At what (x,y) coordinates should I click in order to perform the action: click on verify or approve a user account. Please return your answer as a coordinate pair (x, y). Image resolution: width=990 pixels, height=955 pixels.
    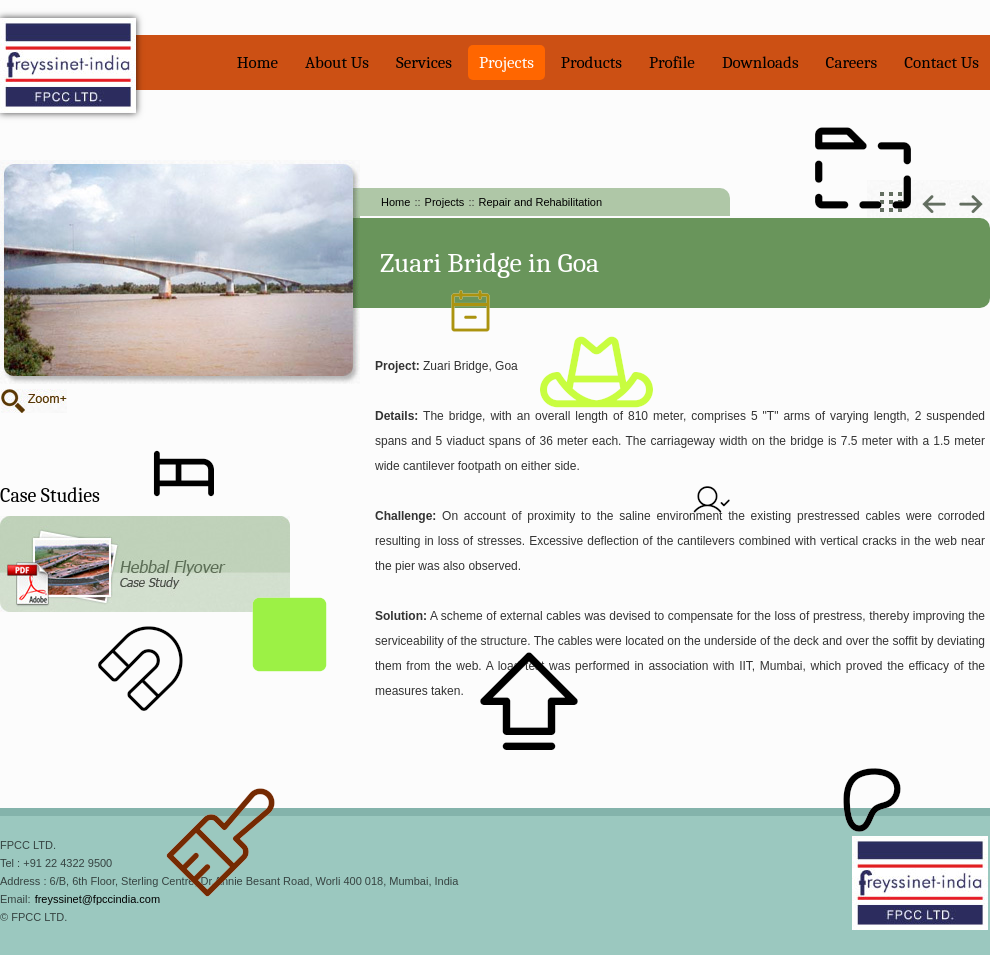
    Looking at the image, I should click on (710, 500).